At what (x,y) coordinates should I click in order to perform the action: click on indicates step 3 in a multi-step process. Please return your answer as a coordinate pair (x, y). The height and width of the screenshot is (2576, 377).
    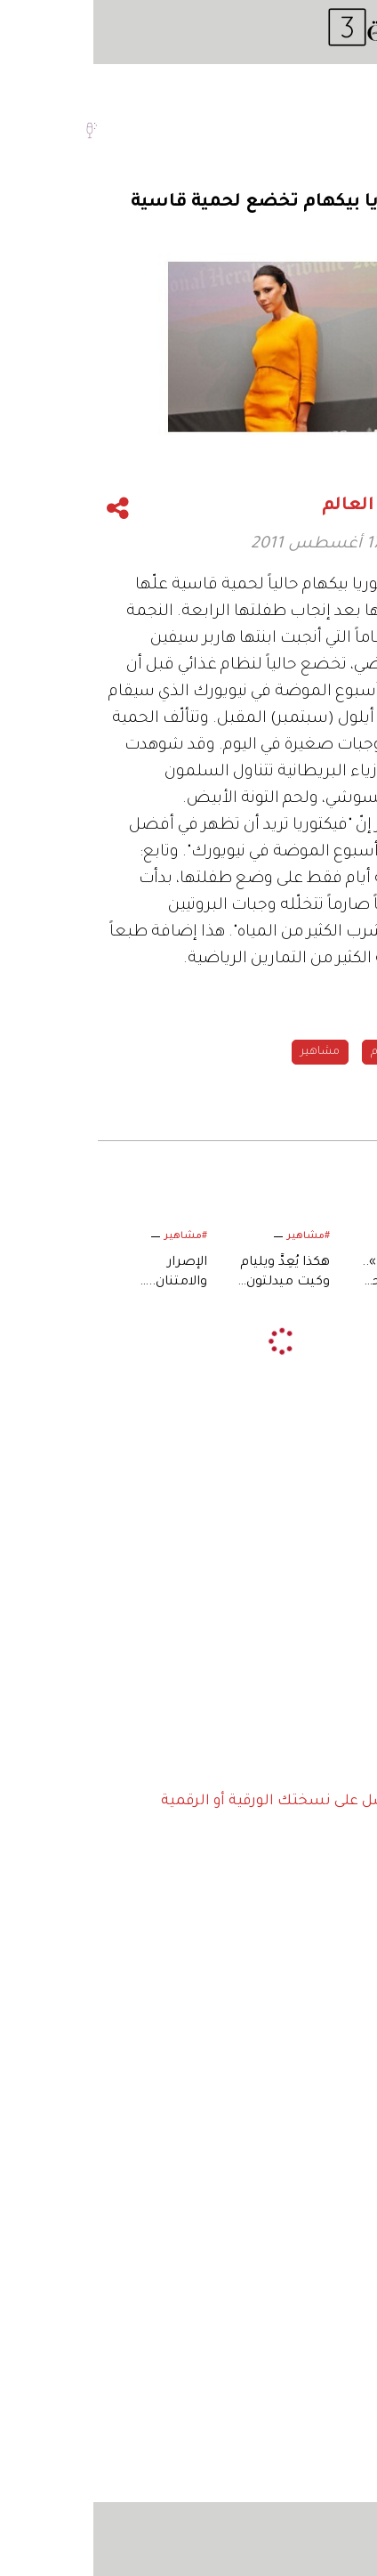
    Looking at the image, I should click on (347, 27).